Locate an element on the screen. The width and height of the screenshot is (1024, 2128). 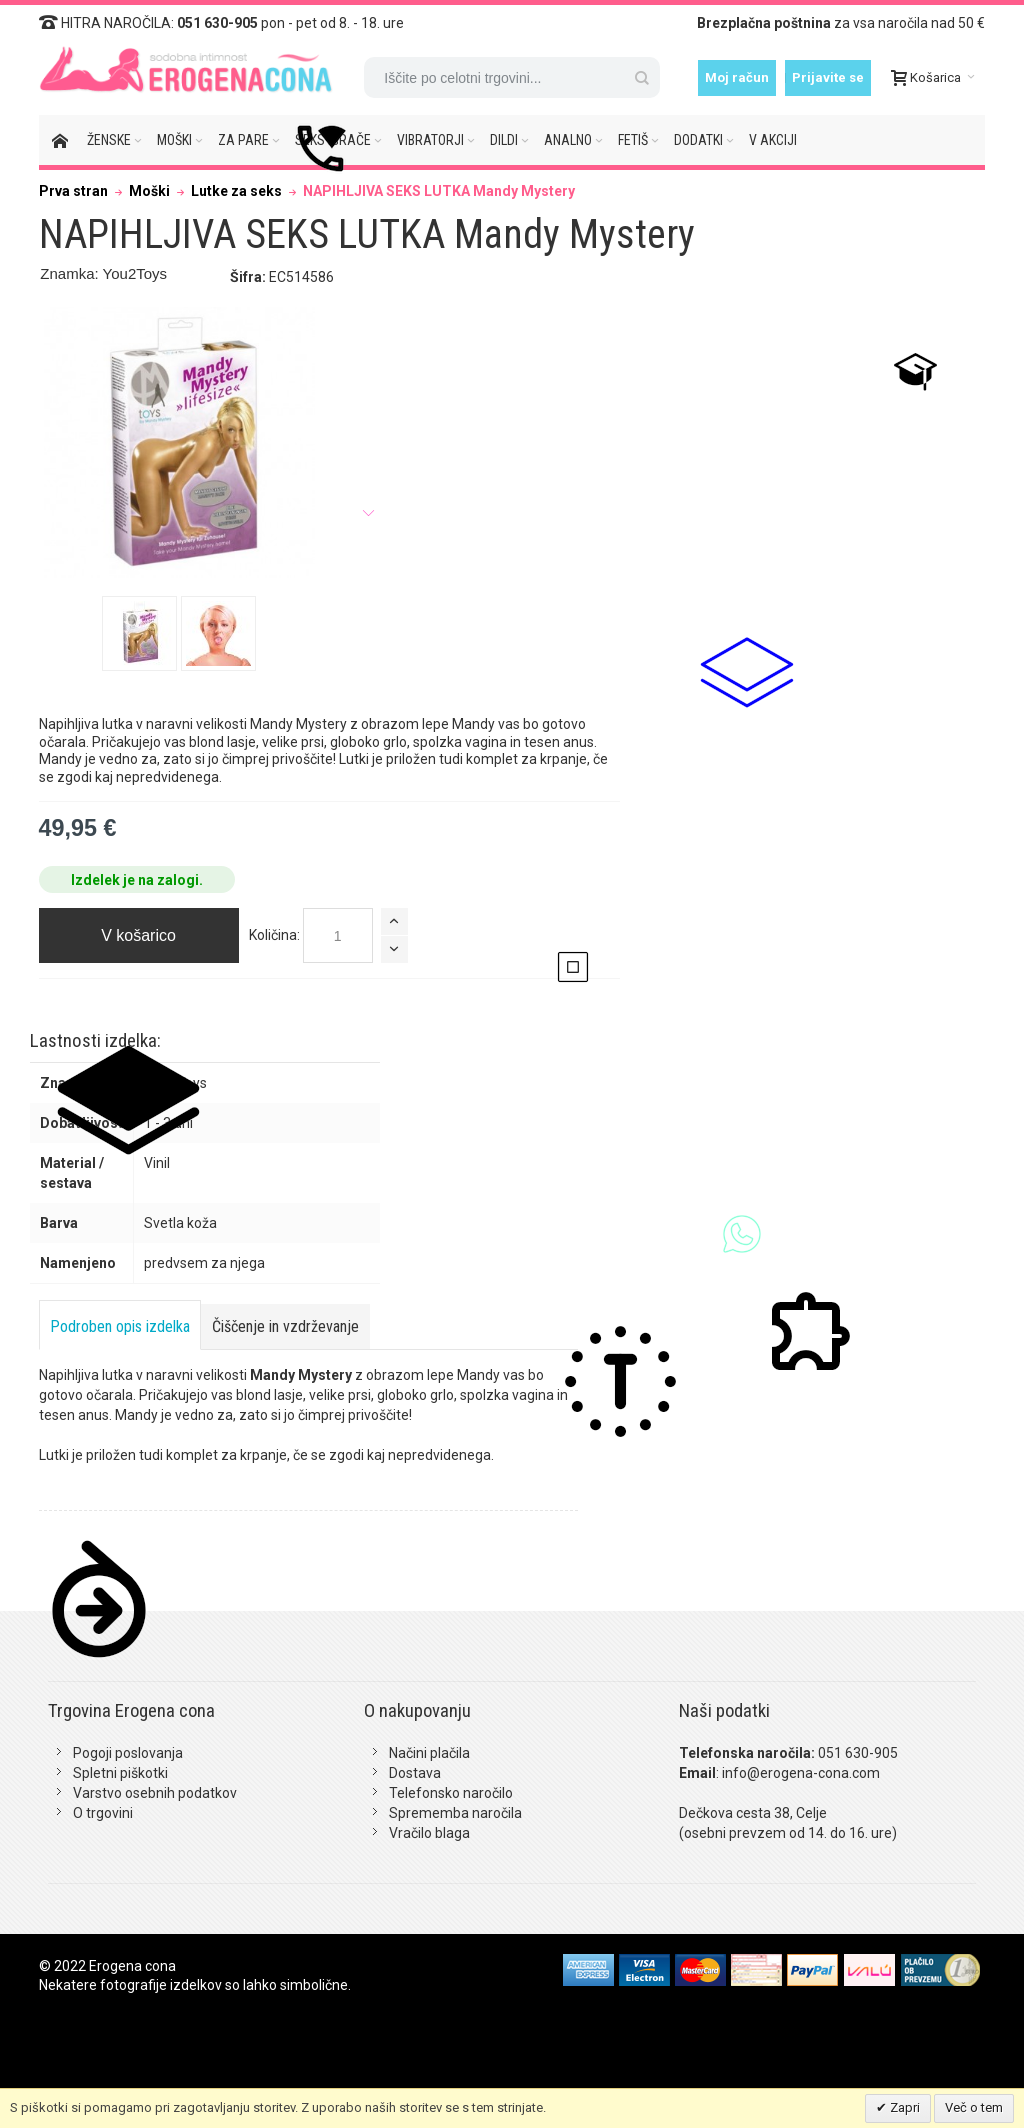
indicates text formatting or typography options is located at coordinates (620, 1381).